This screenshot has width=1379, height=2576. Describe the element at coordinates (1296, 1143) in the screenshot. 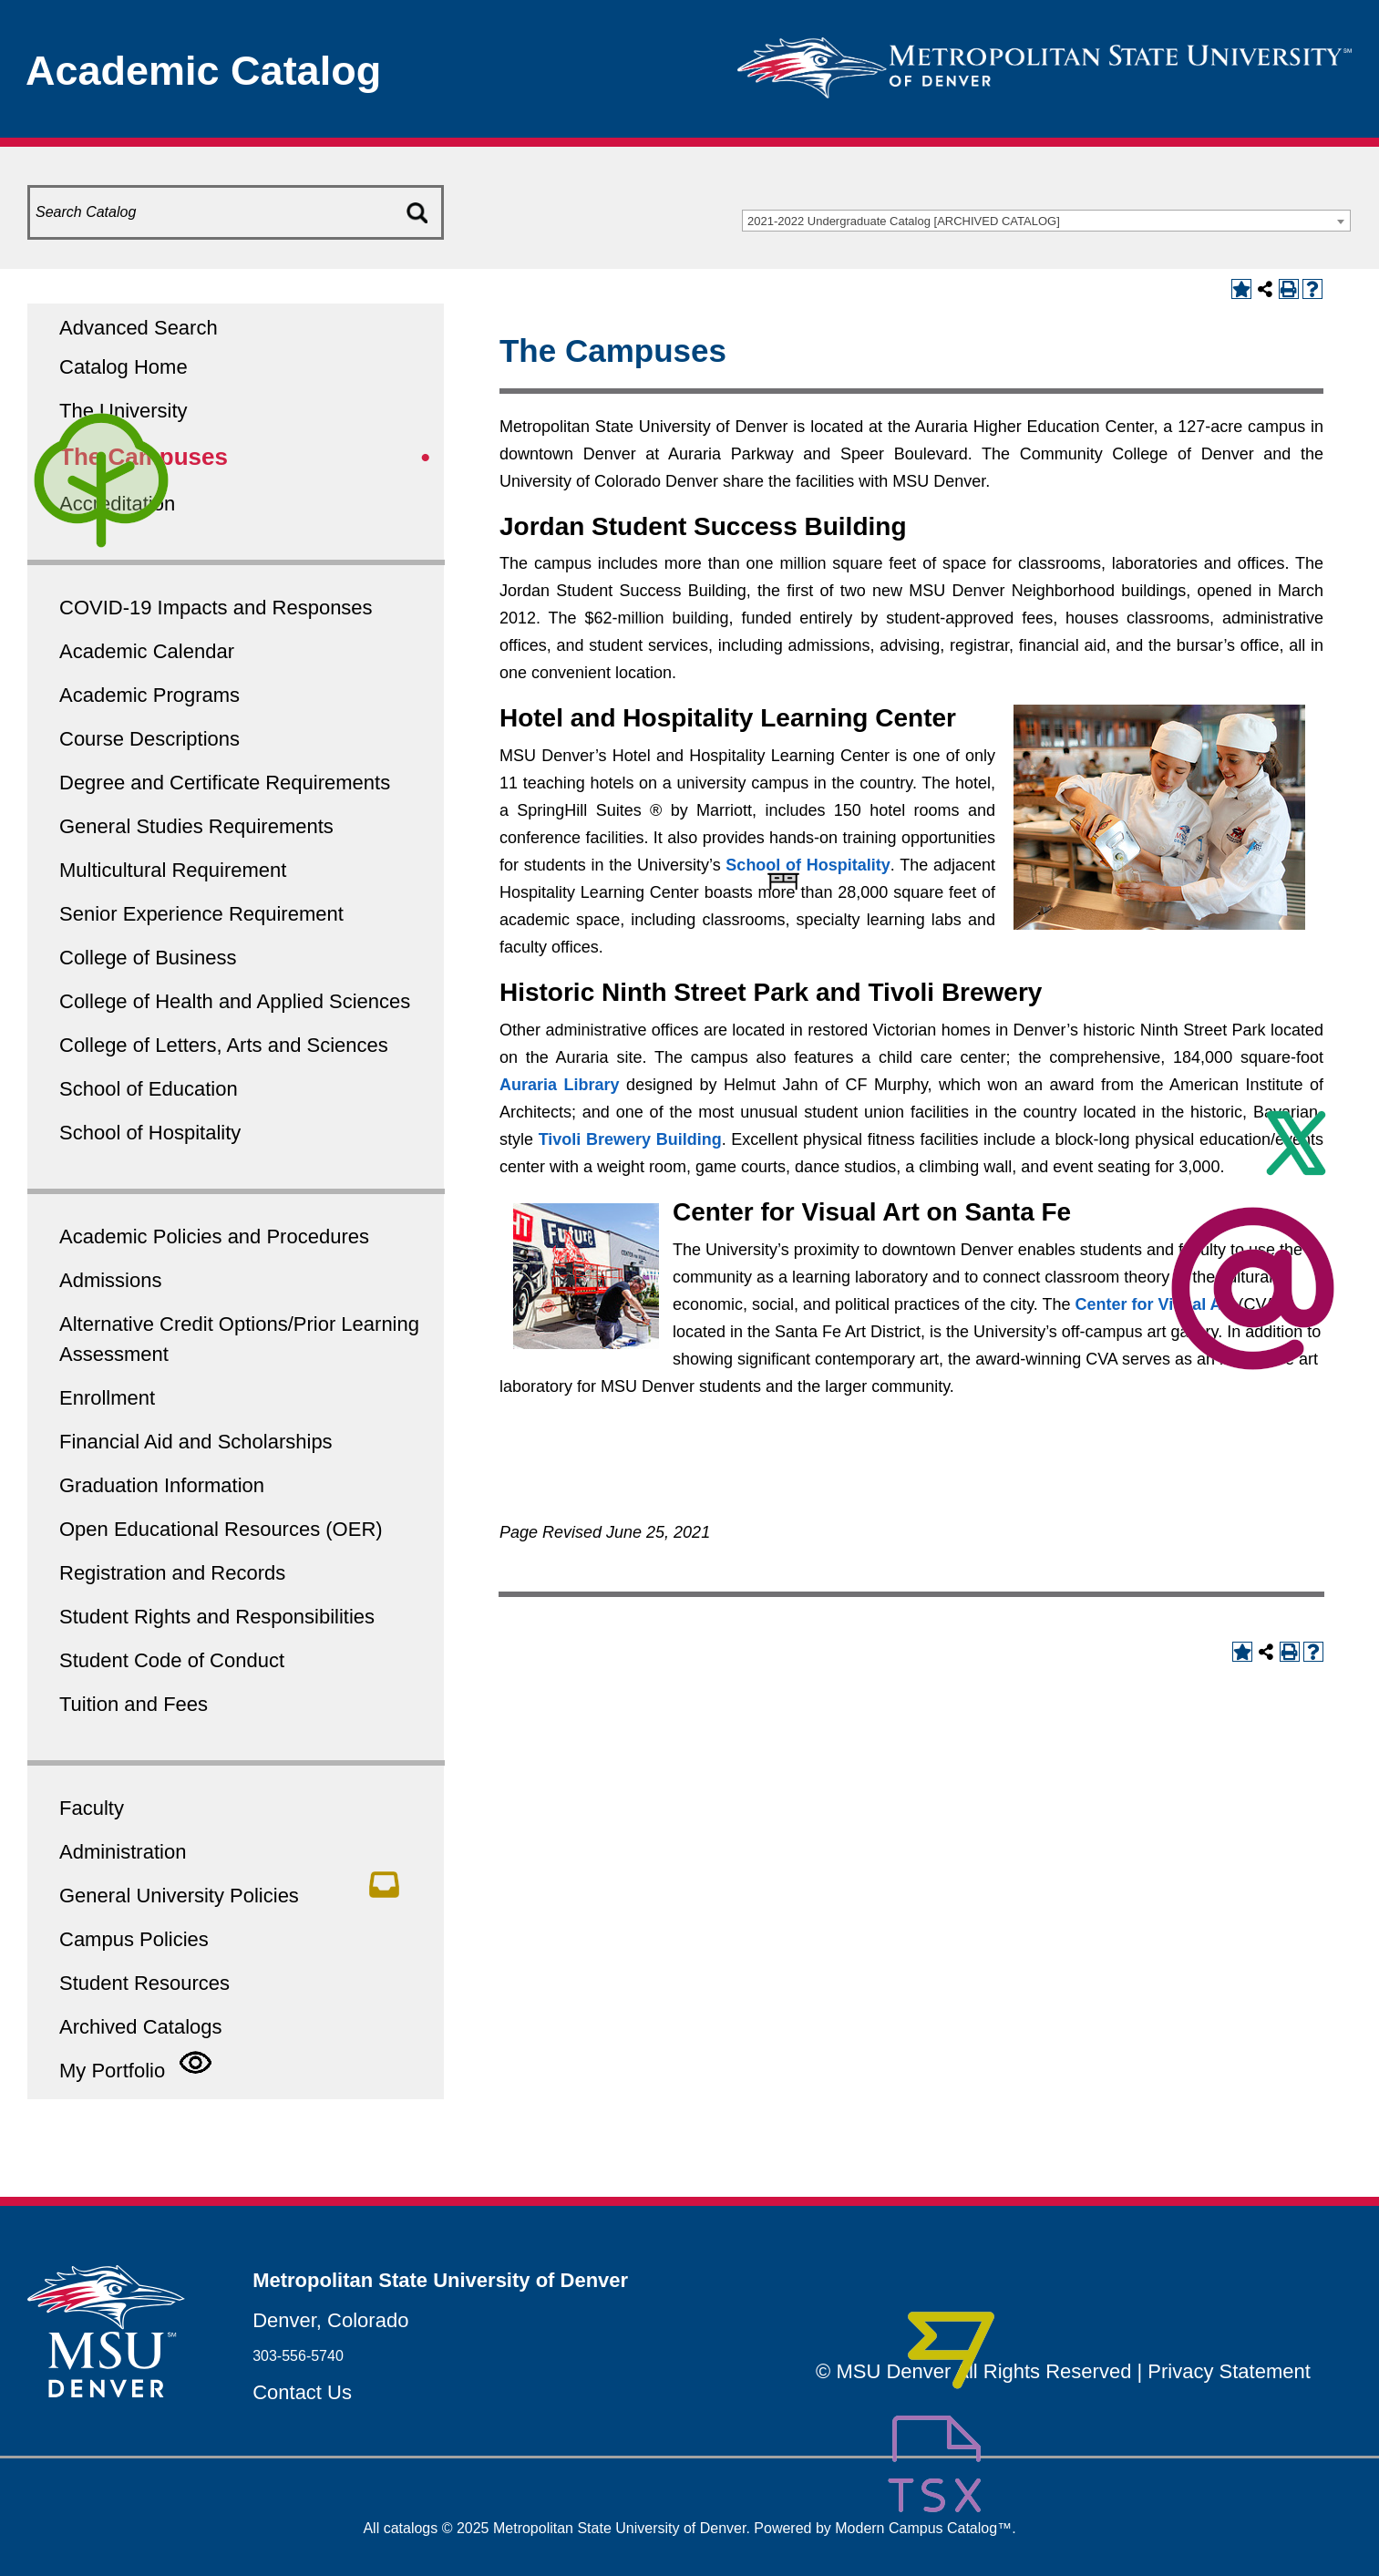

I see `share to X (formerly Twitter)` at that location.